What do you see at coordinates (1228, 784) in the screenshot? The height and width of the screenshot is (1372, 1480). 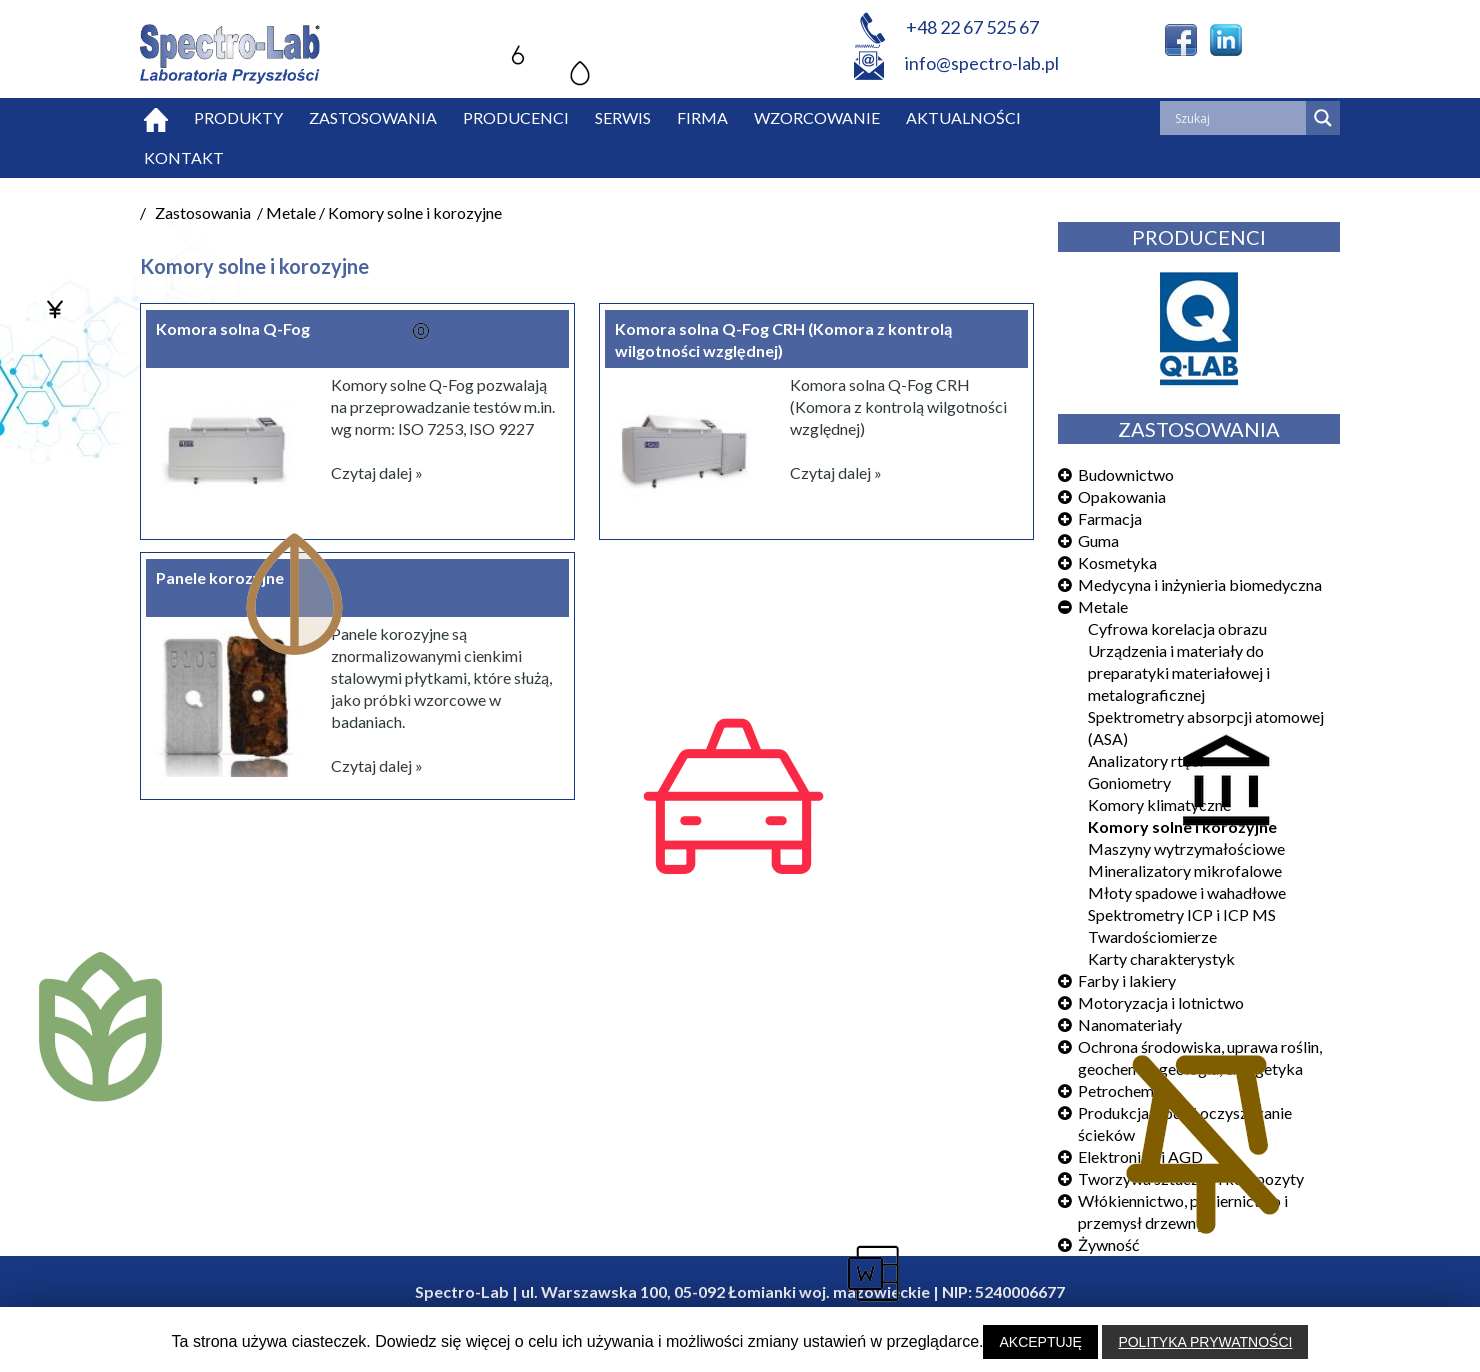 I see `access banking or financial services` at bounding box center [1228, 784].